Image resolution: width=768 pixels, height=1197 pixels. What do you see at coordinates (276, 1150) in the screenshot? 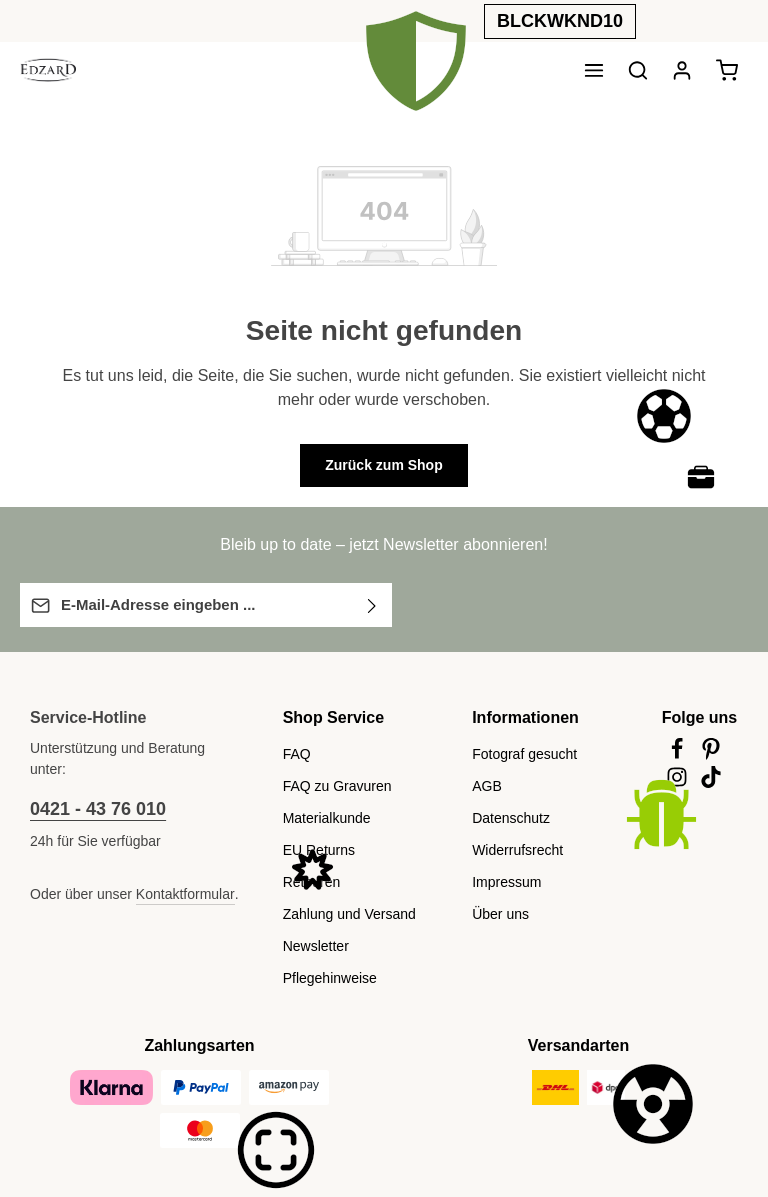
I see `tap to scan a QR code or barcode` at bounding box center [276, 1150].